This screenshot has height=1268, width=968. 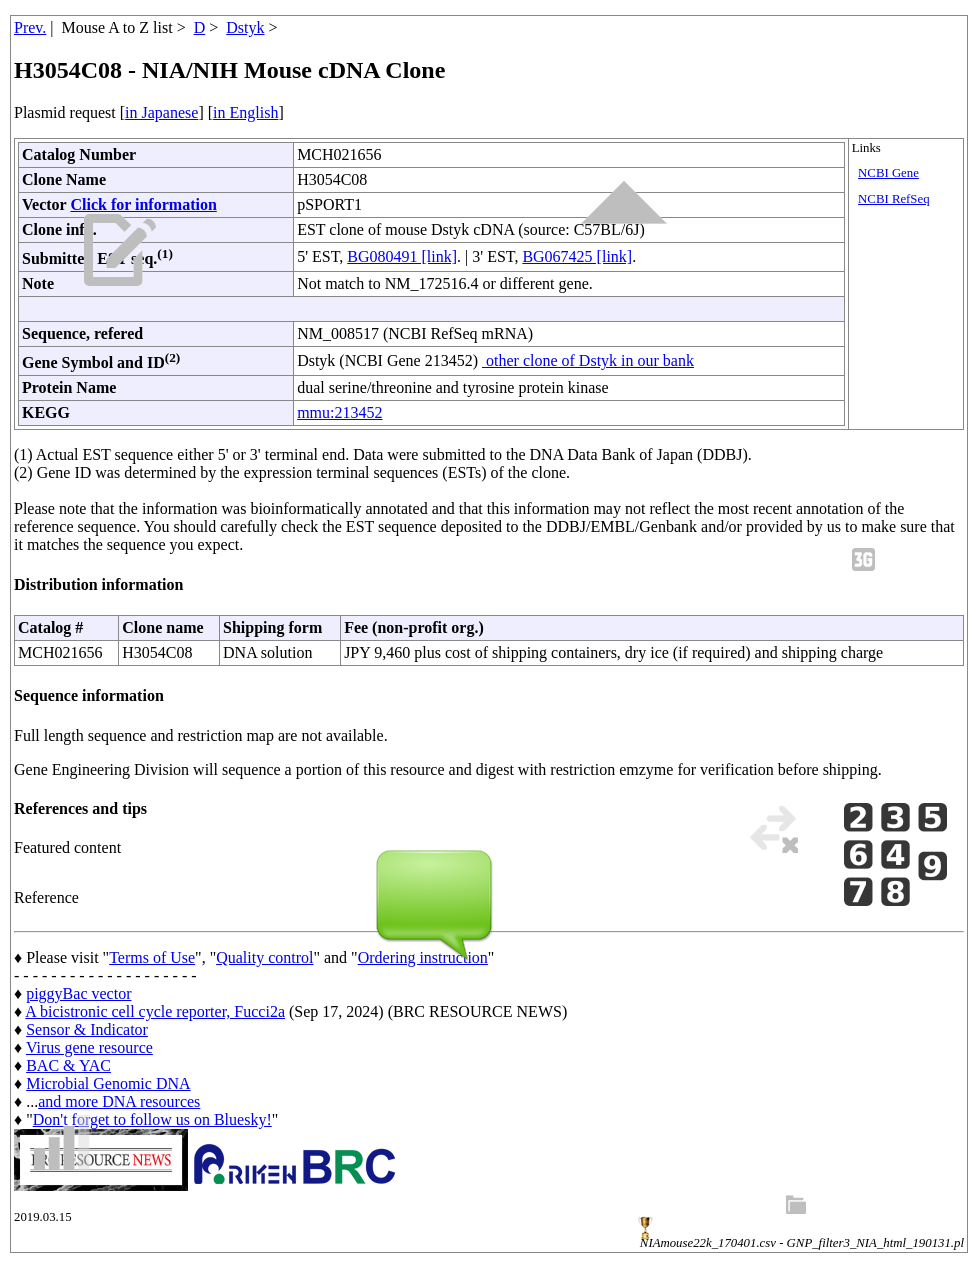 I want to click on indicates third place or bronze-tier achievement, so click(x=646, y=1228).